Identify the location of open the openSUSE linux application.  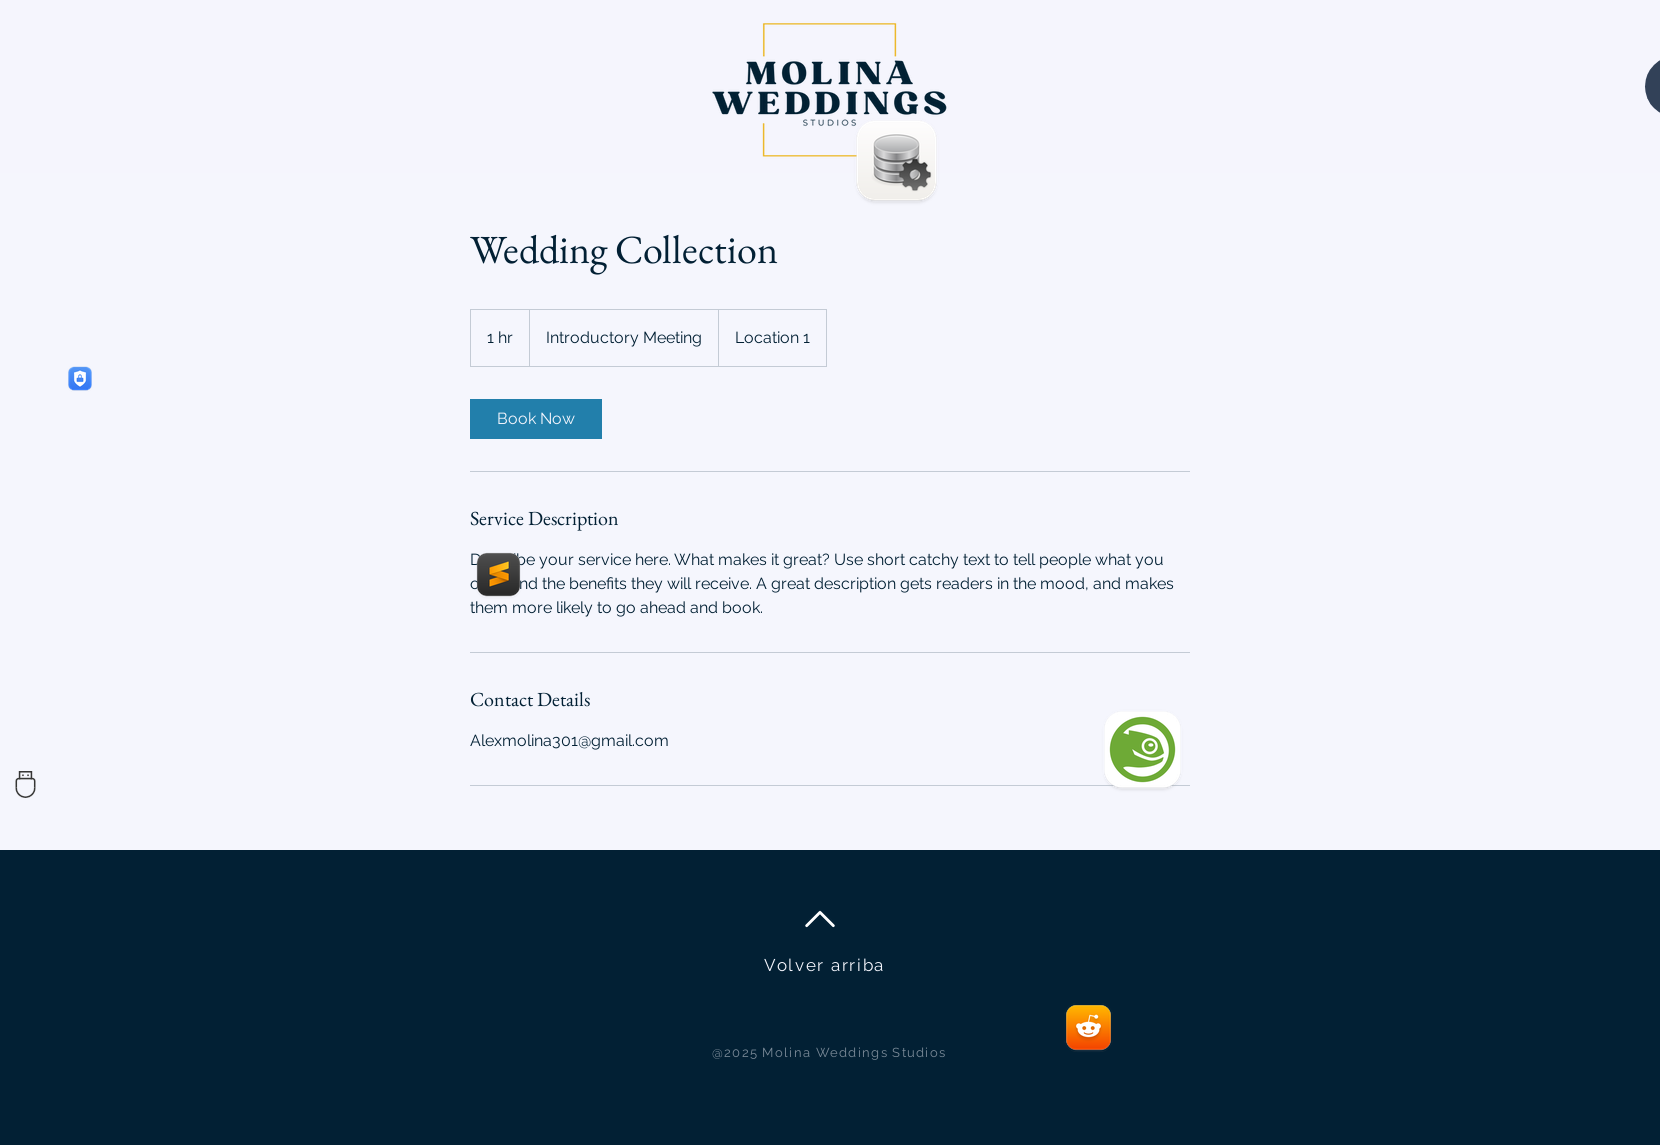
(1142, 749).